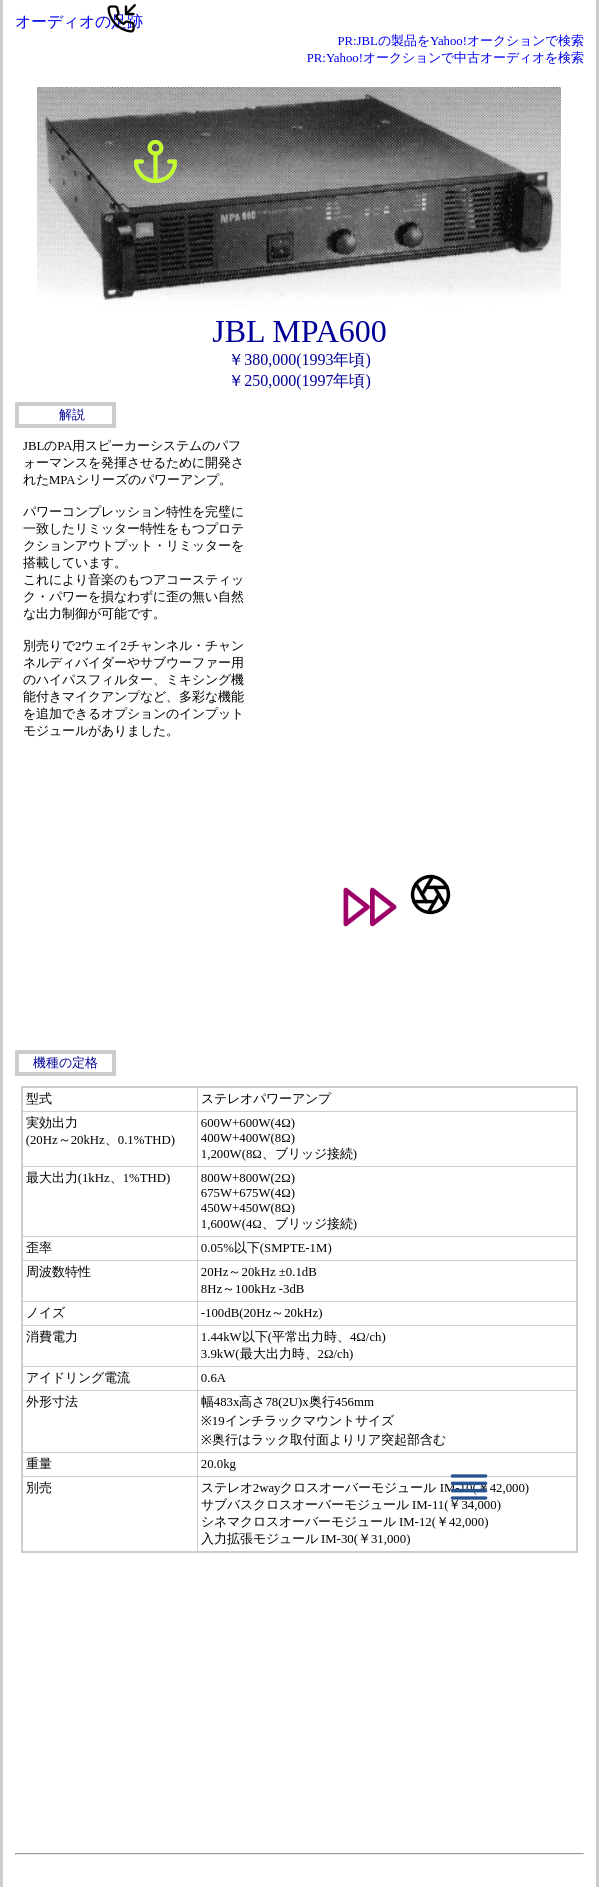 The height and width of the screenshot is (1887, 599). What do you see at coordinates (121, 19) in the screenshot?
I see `incoming call indicator` at bounding box center [121, 19].